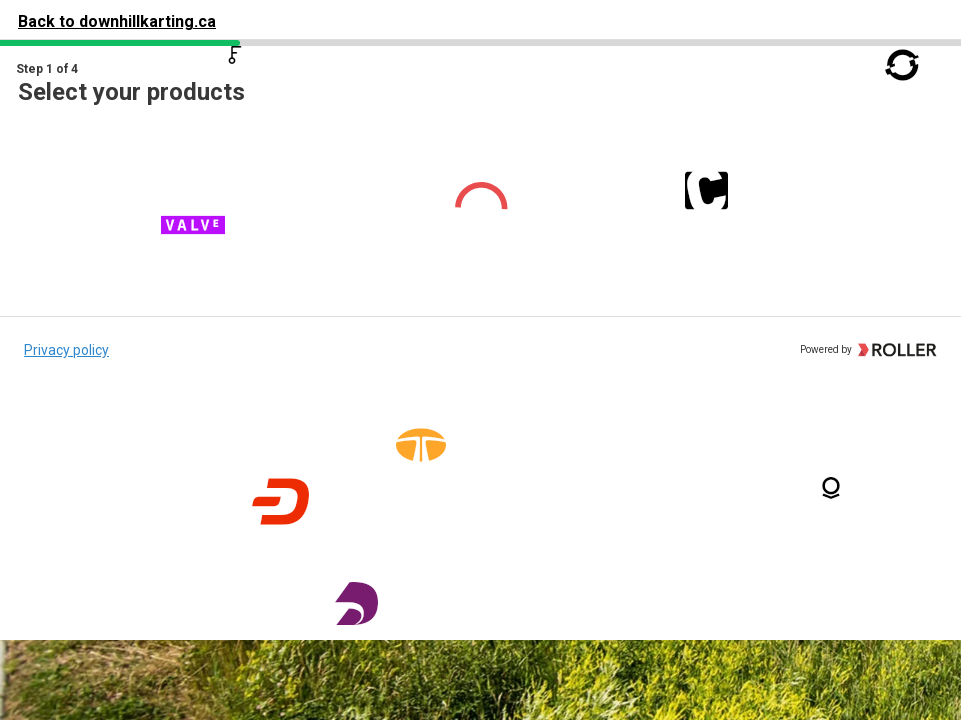  What do you see at coordinates (193, 225) in the screenshot?
I see `valve corporation logo` at bounding box center [193, 225].